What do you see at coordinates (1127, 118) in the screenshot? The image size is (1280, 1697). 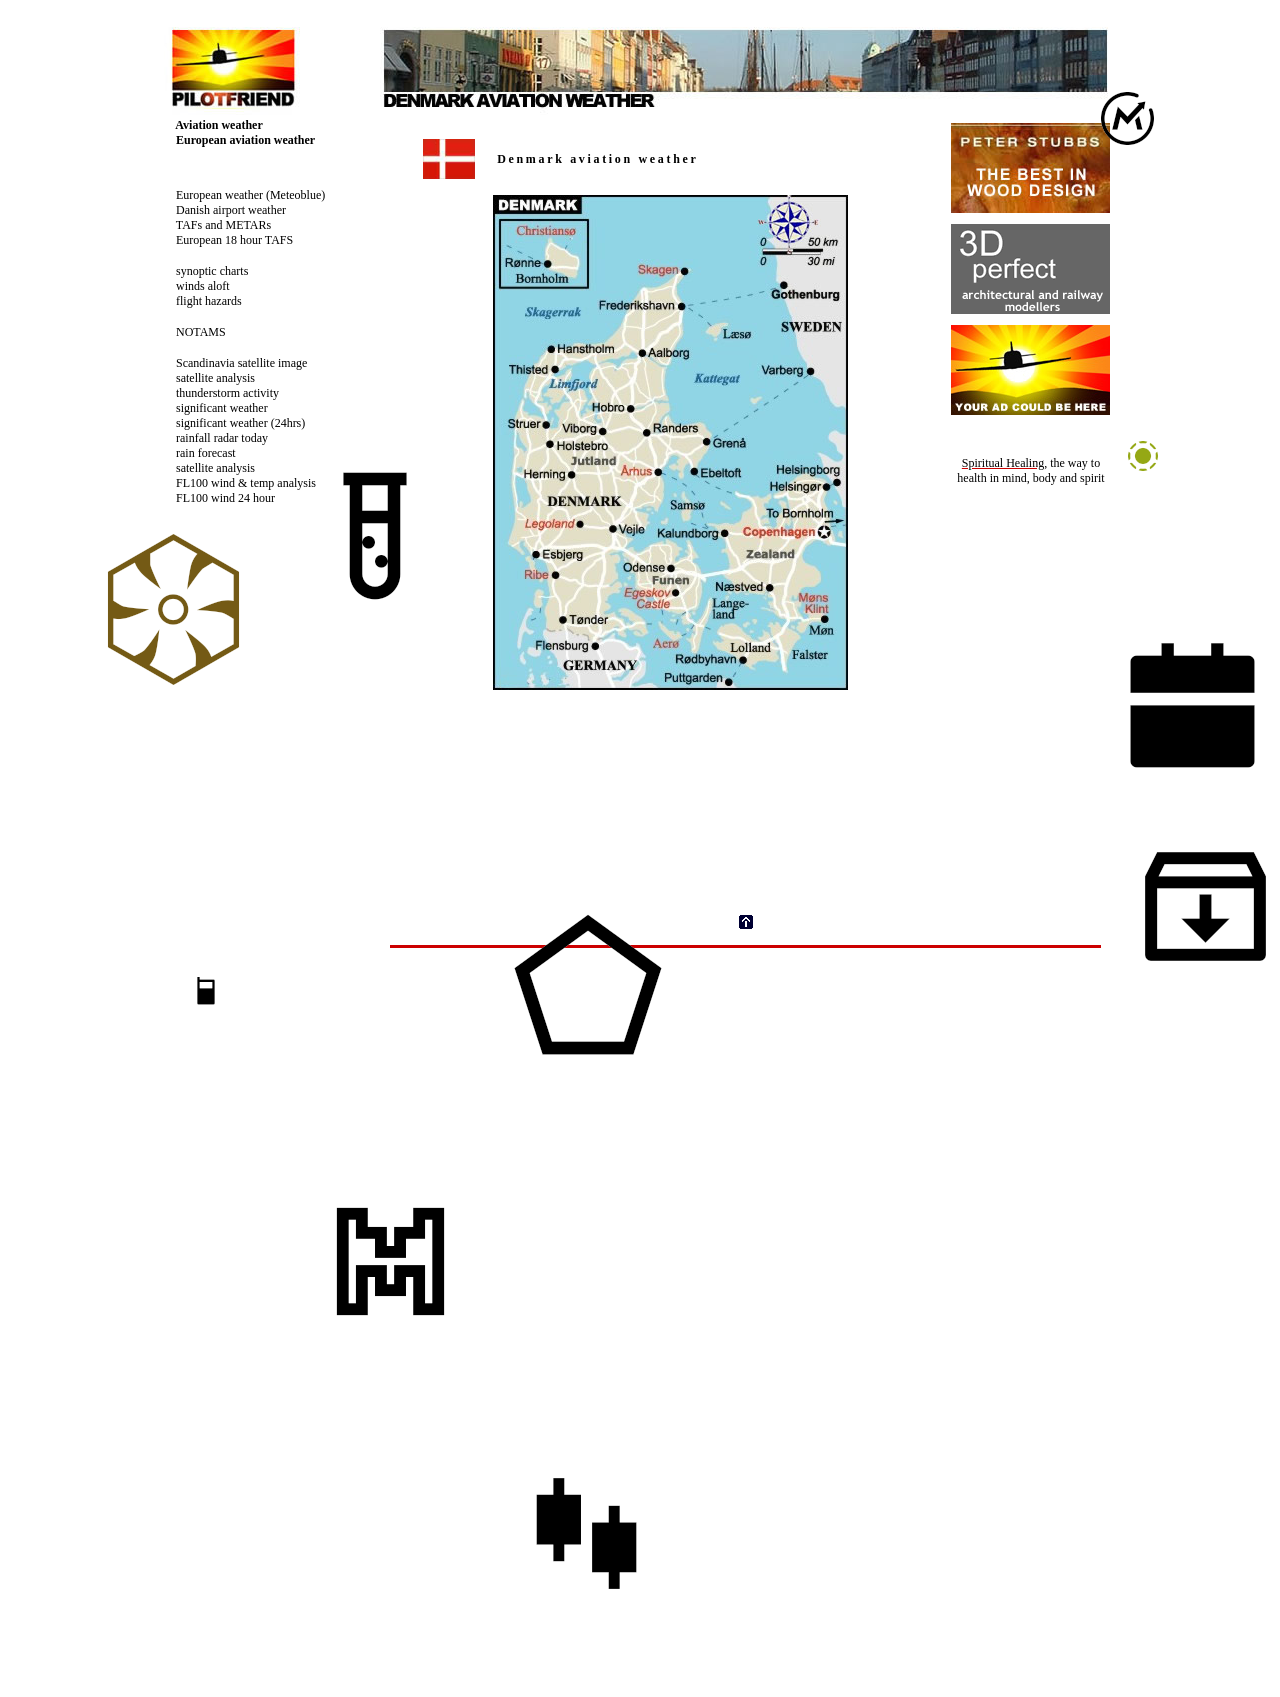 I see `open Mautic marketing automation platform` at bounding box center [1127, 118].